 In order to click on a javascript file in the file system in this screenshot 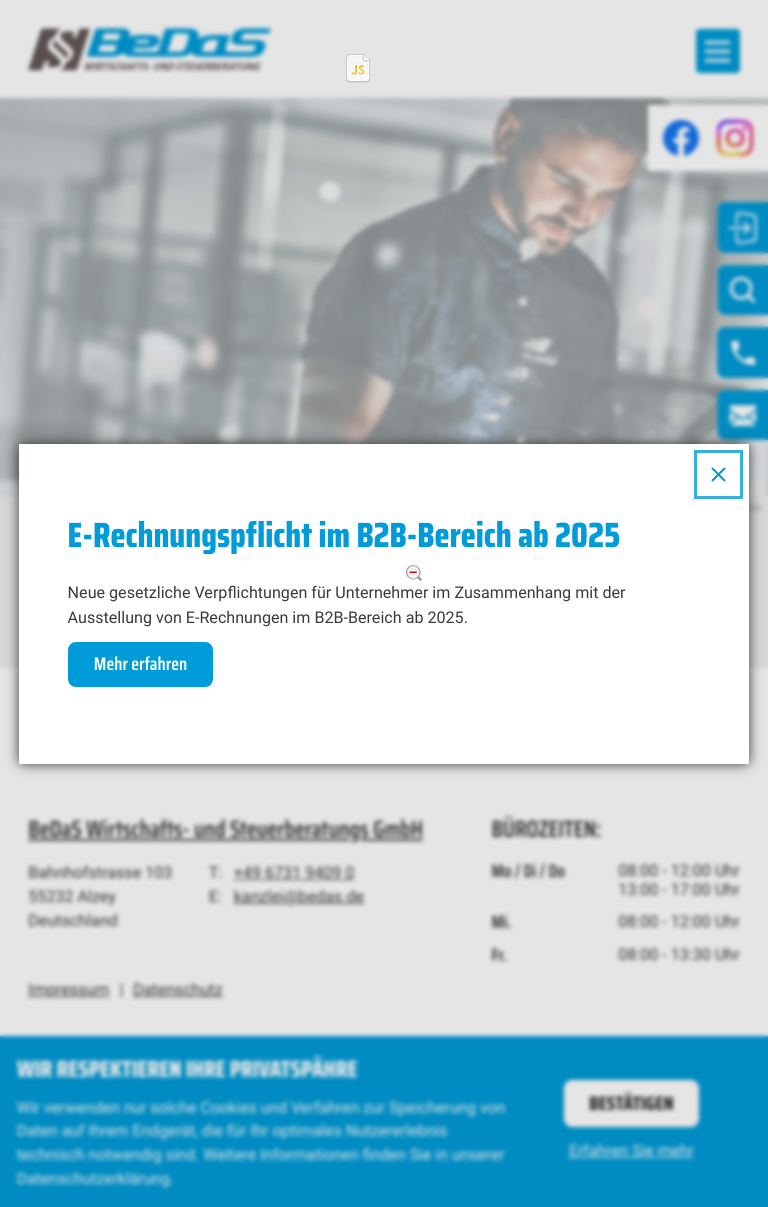, I will do `click(358, 68)`.